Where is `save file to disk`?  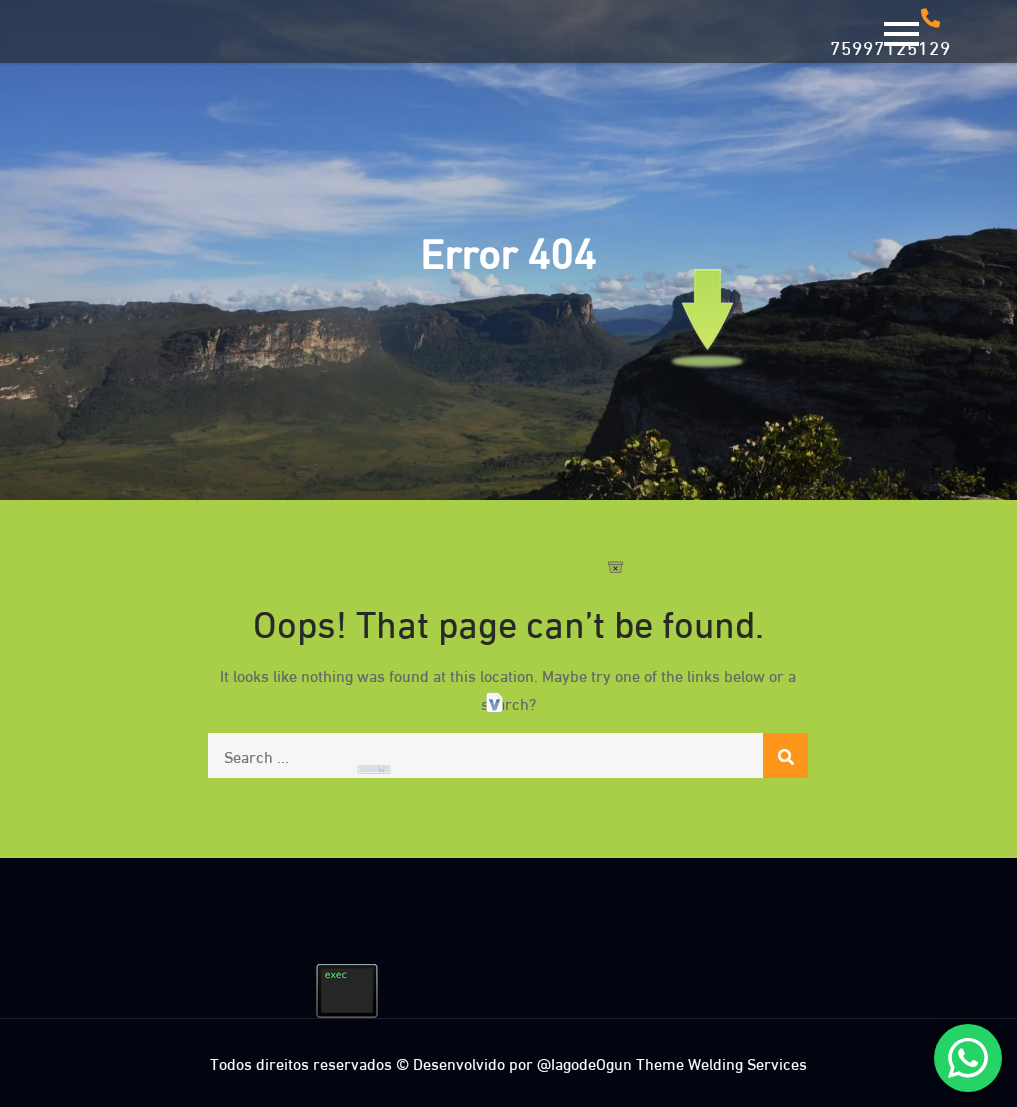 save file to disk is located at coordinates (707, 312).